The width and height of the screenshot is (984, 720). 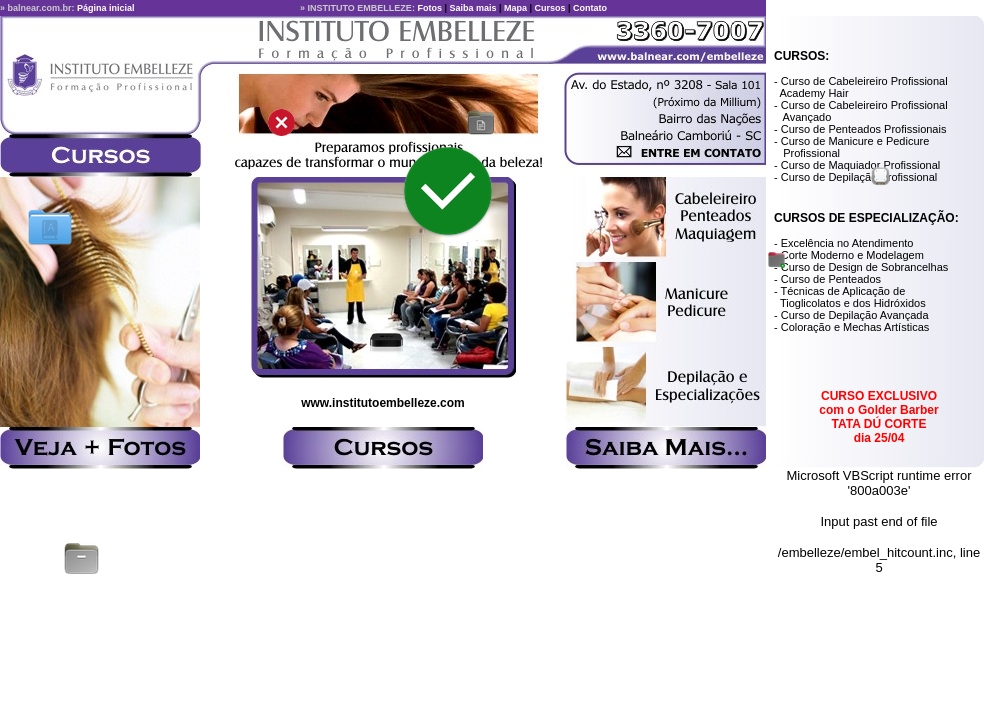 What do you see at coordinates (386, 343) in the screenshot?
I see `apple tv device in connected devices list` at bounding box center [386, 343].